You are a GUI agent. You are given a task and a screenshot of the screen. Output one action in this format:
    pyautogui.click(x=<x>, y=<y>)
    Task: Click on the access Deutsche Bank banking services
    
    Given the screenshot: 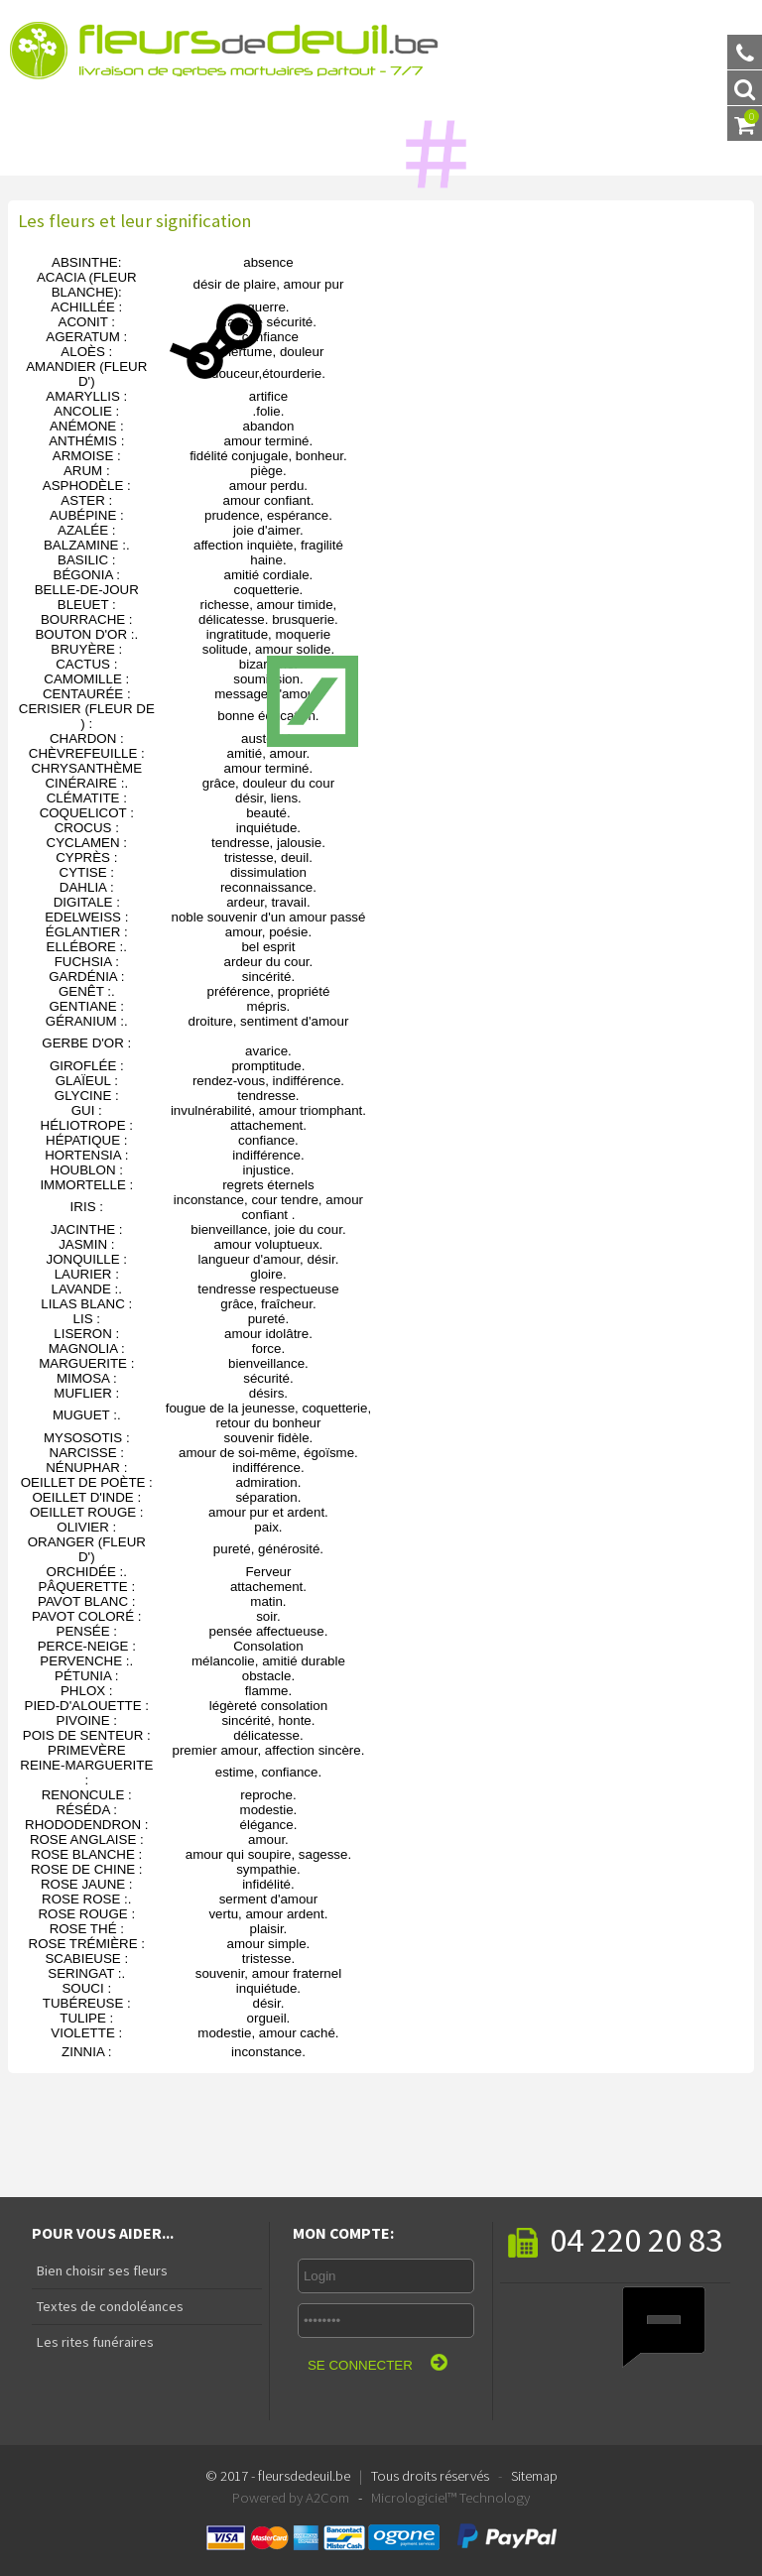 What is the action you would take?
    pyautogui.click(x=313, y=701)
    